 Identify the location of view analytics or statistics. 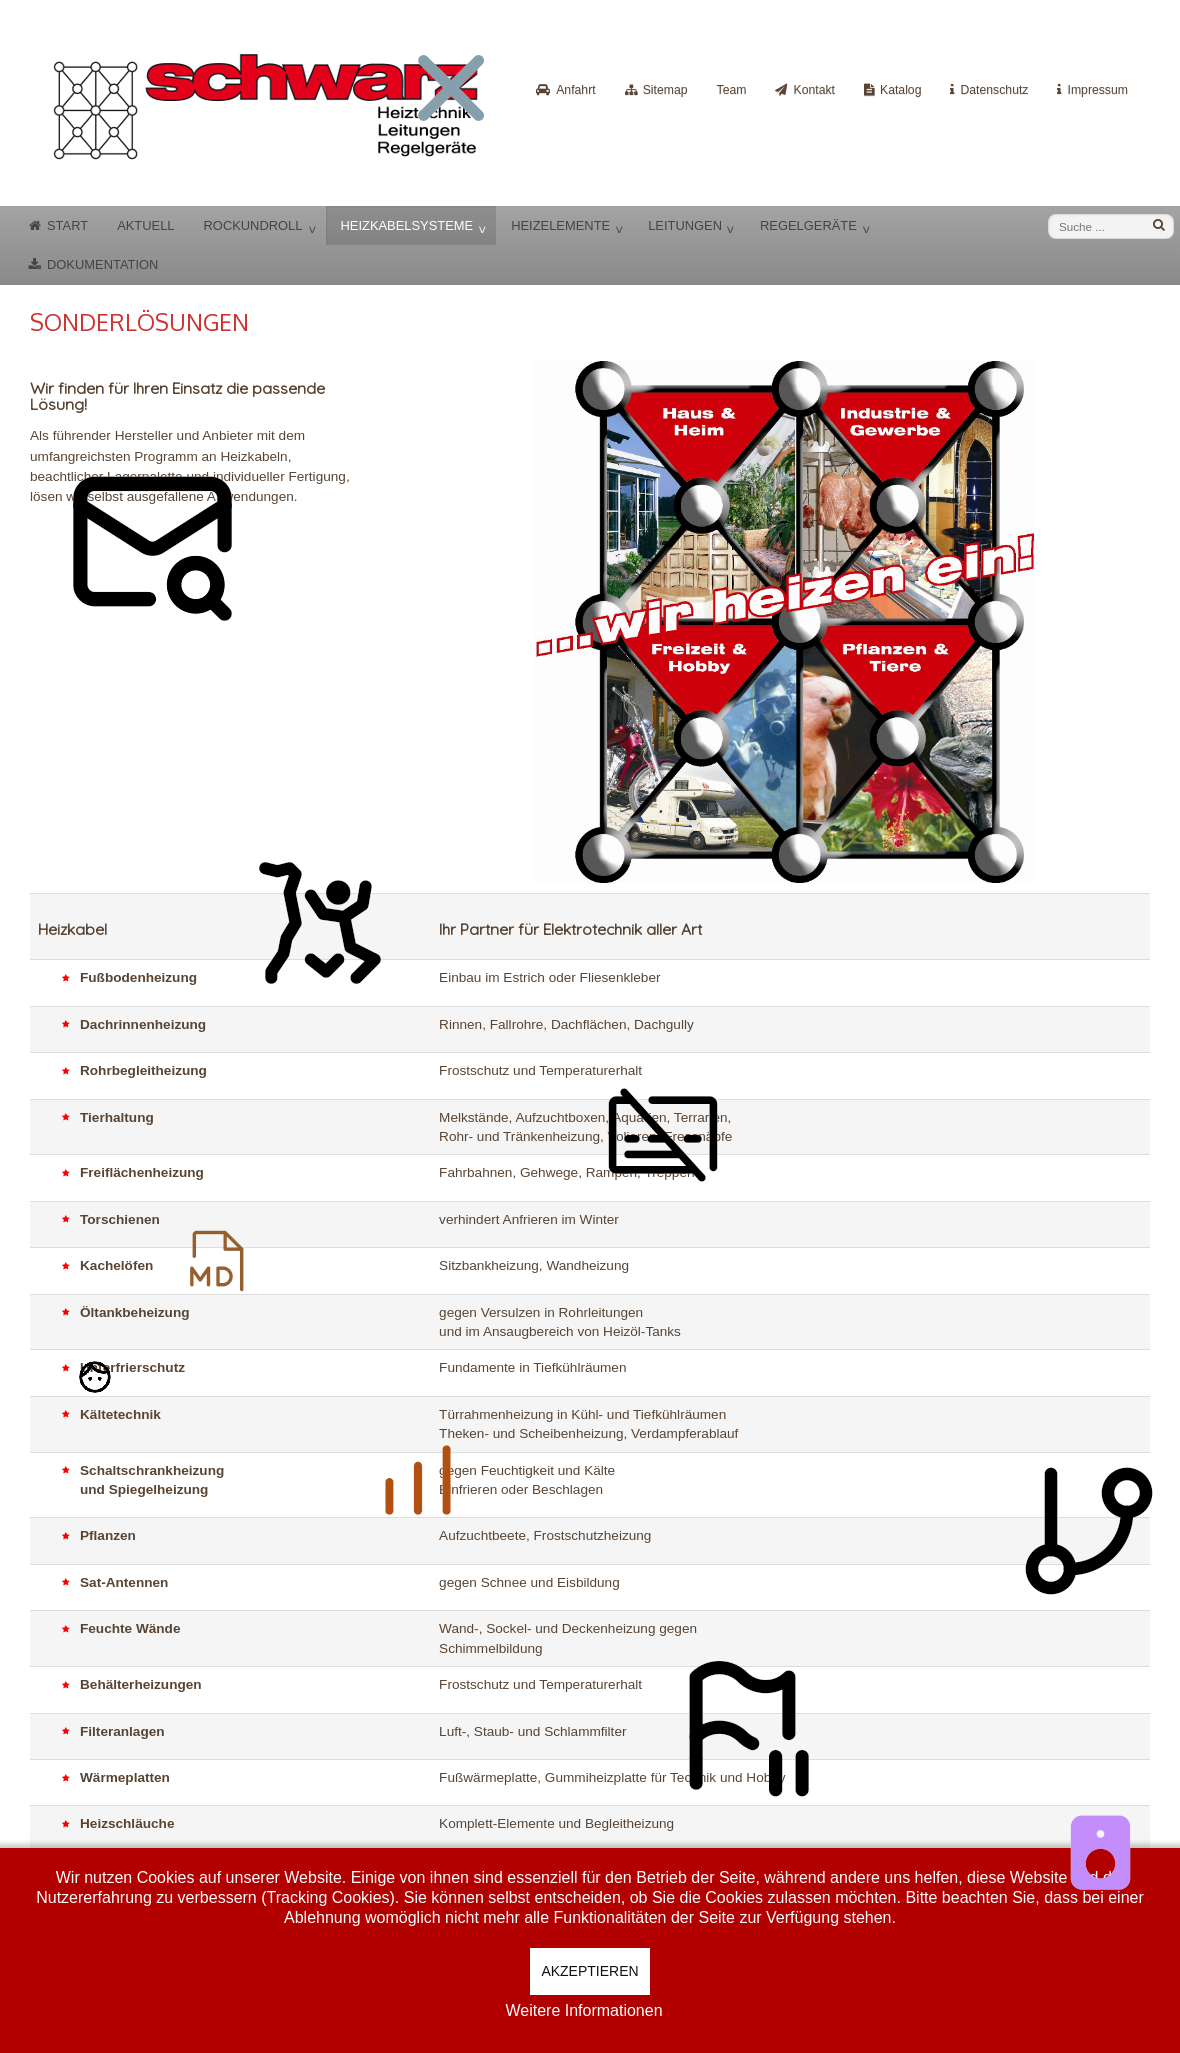
(418, 1478).